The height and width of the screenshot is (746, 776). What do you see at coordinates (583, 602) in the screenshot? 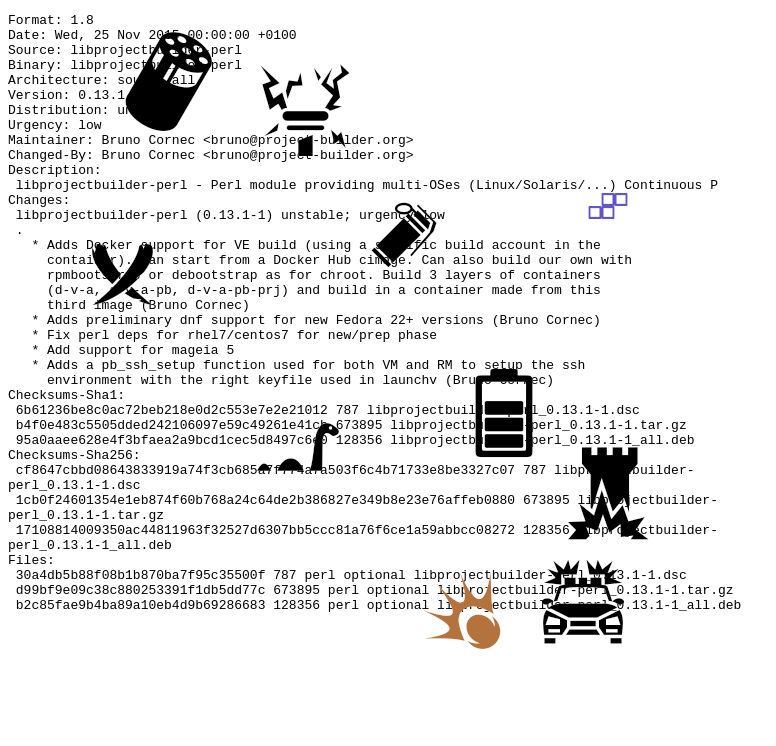
I see `indicates police or emergency services in a game` at bounding box center [583, 602].